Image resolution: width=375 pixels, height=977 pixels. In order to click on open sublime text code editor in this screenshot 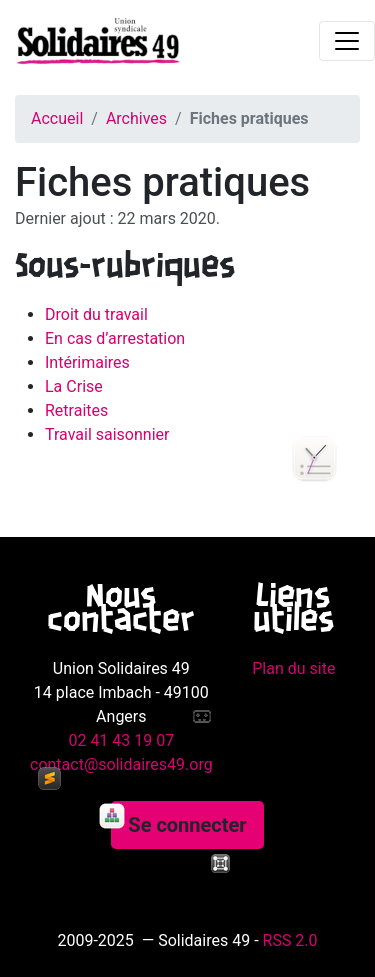, I will do `click(49, 778)`.